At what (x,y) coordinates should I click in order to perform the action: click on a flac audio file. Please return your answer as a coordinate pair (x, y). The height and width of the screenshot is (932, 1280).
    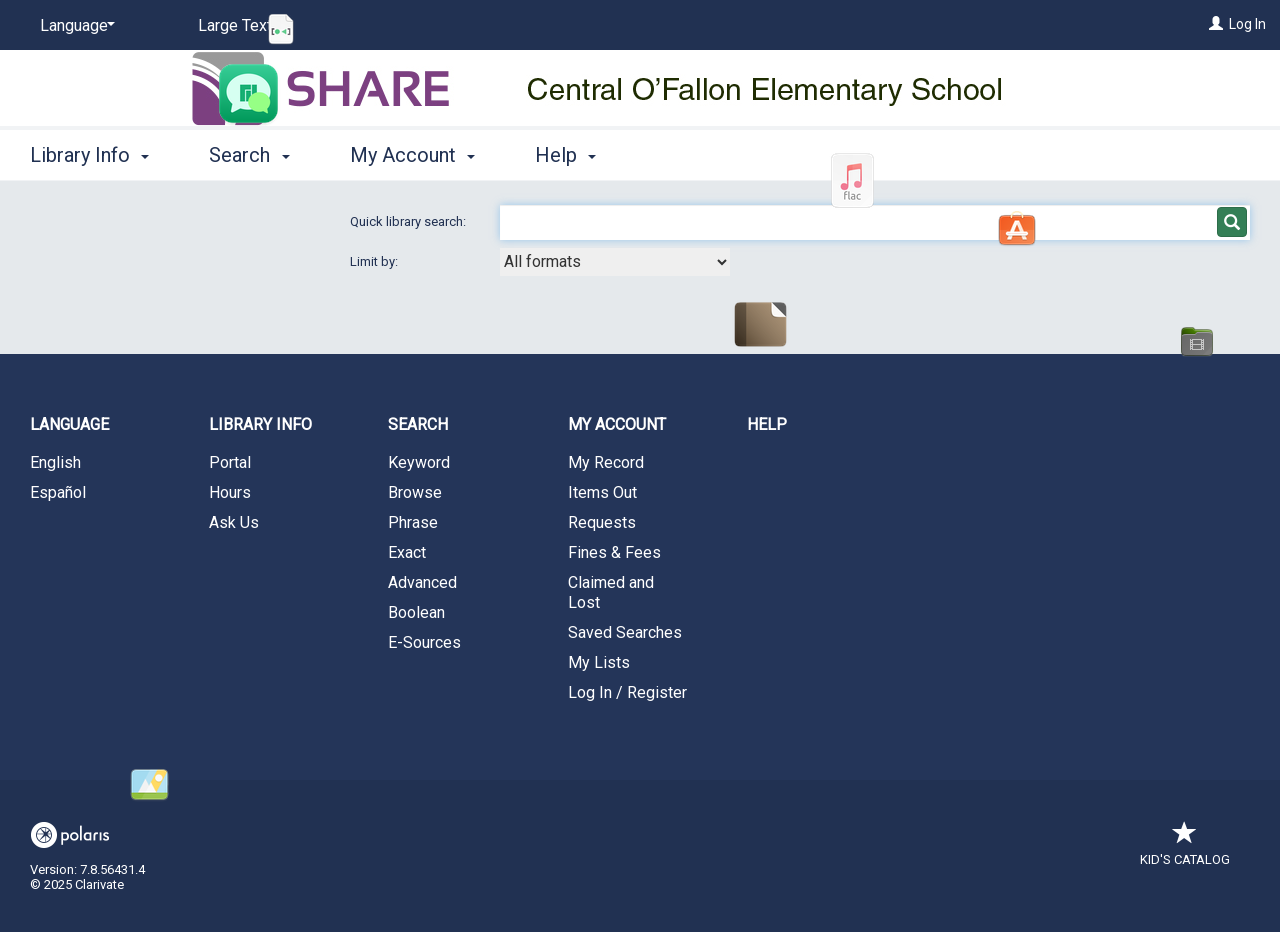
    Looking at the image, I should click on (852, 180).